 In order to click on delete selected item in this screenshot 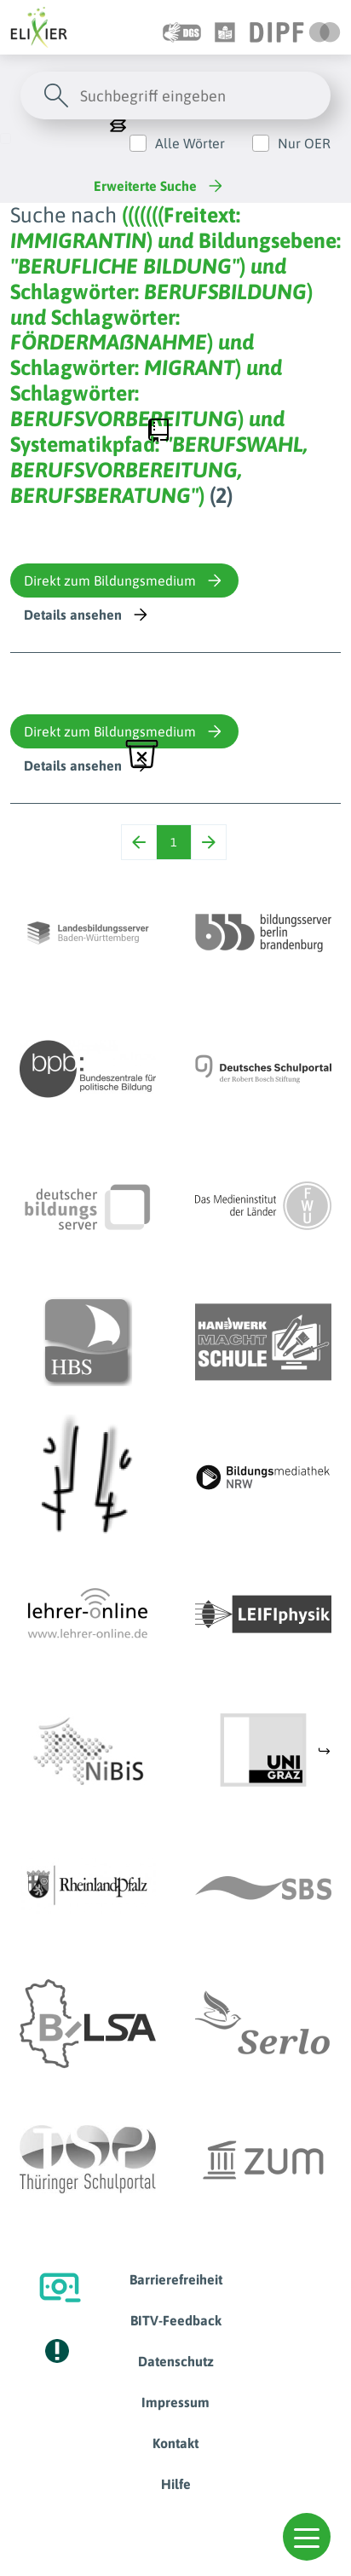, I will do `click(141, 754)`.